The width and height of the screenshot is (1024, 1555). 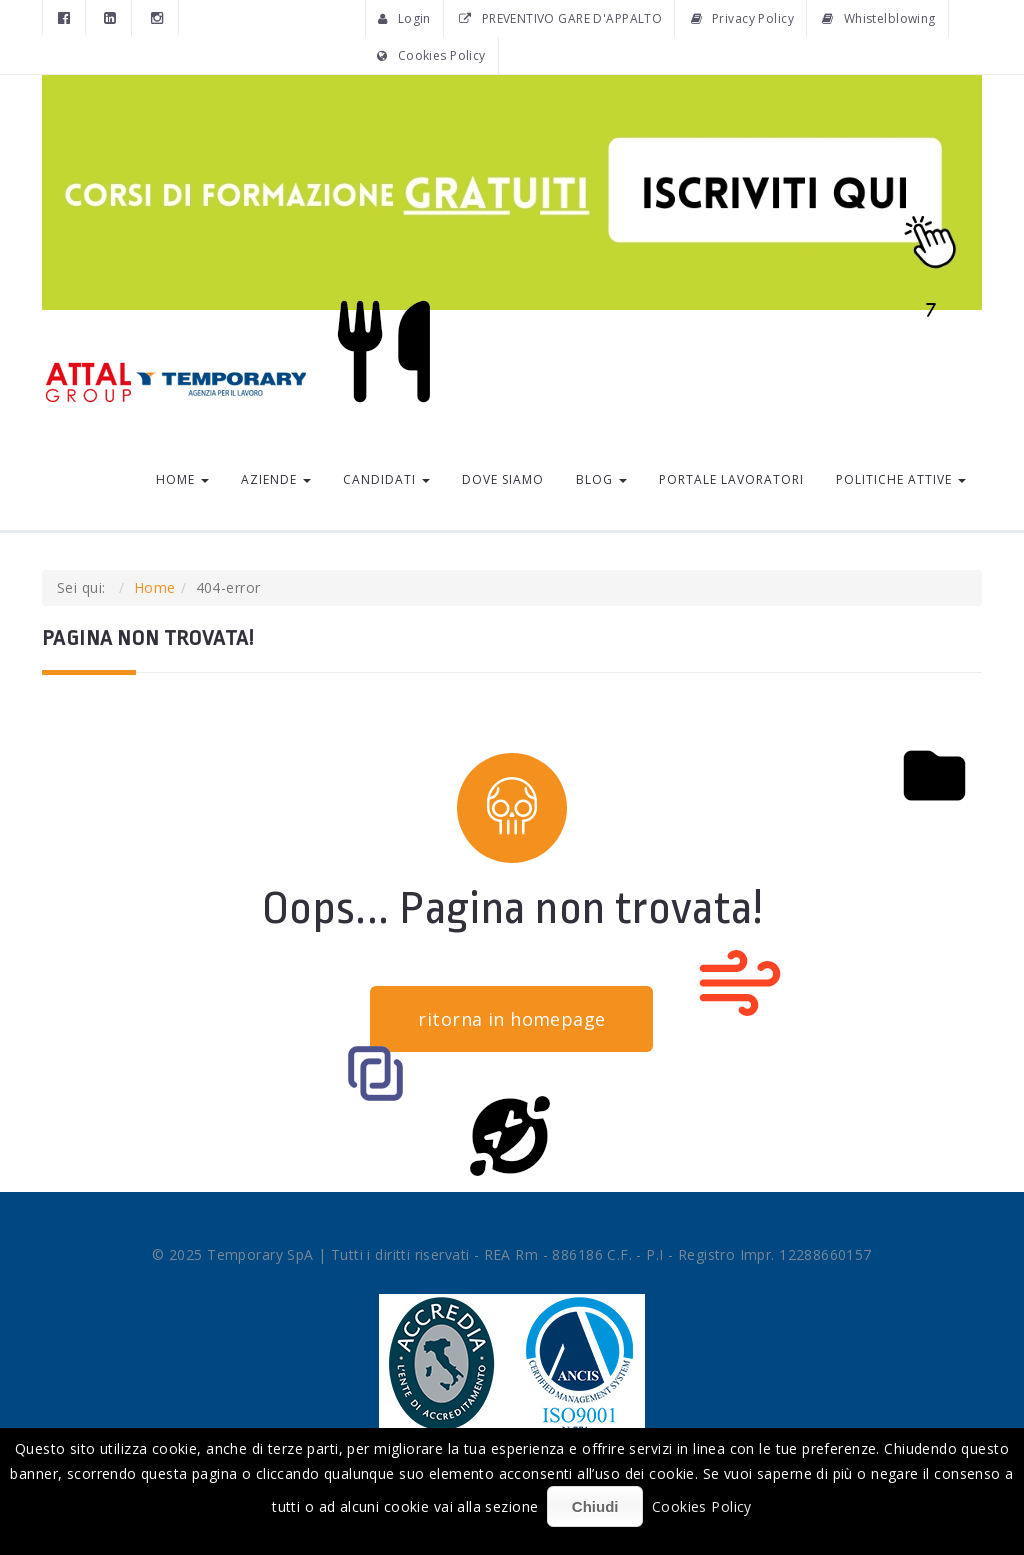 I want to click on access food and dining options, so click(x=385, y=351).